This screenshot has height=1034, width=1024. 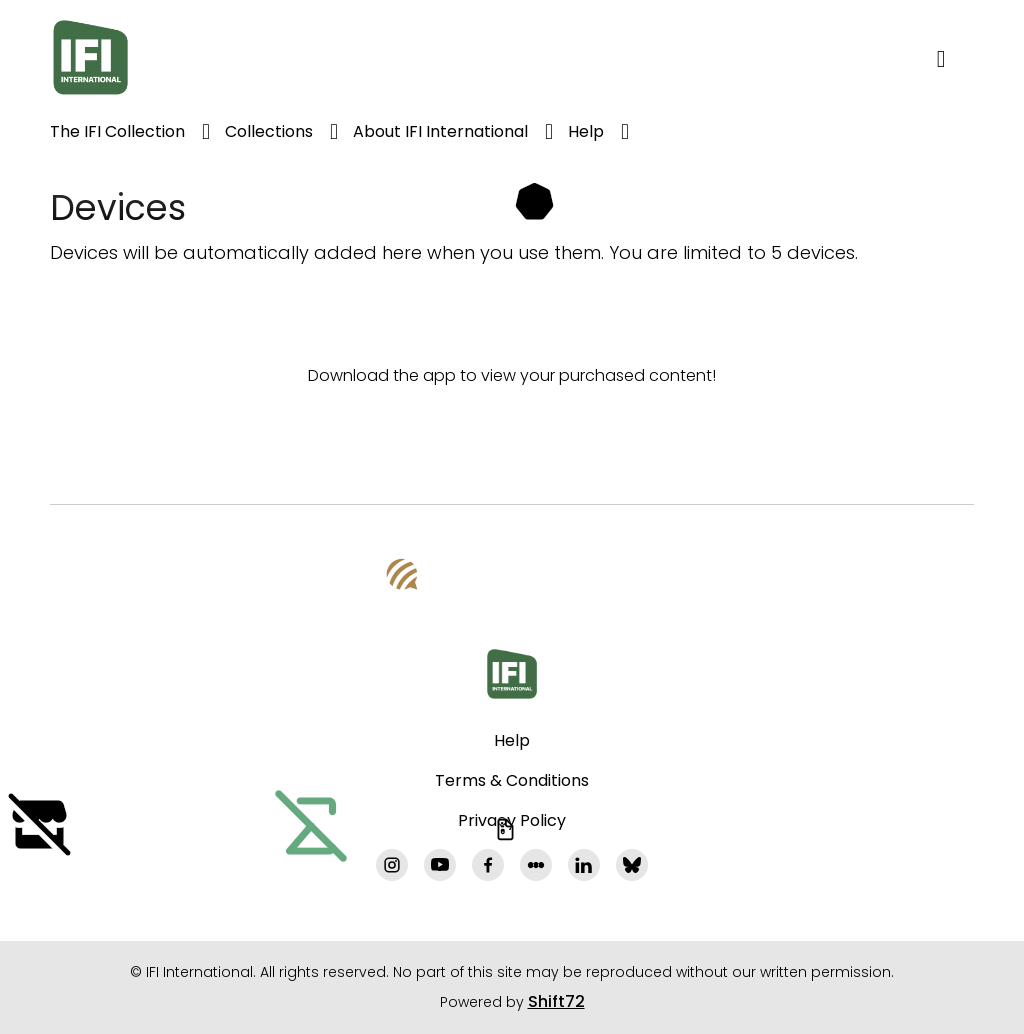 What do you see at coordinates (505, 829) in the screenshot?
I see `compress or zip files` at bounding box center [505, 829].